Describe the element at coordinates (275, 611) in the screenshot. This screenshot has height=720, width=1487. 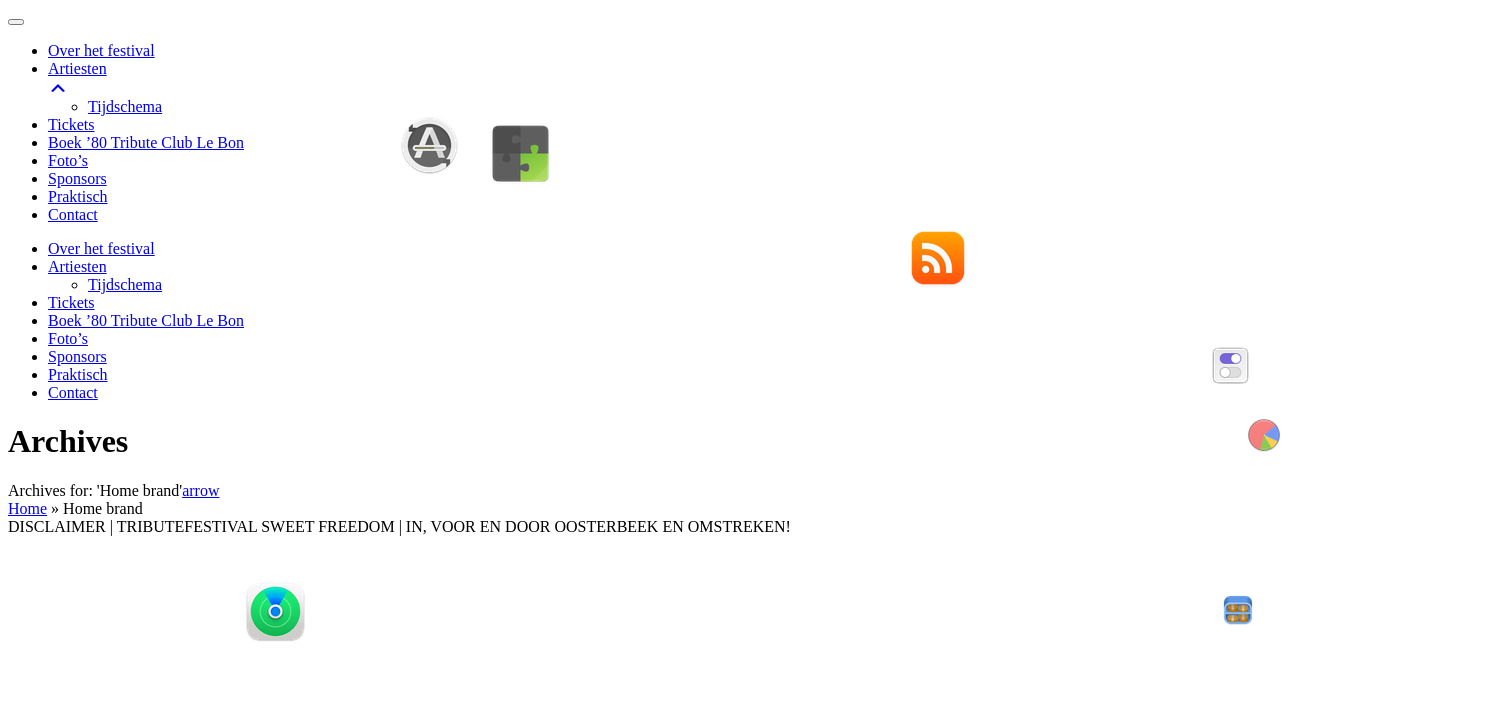
I see `open the Find My app to locate devices or people` at that location.